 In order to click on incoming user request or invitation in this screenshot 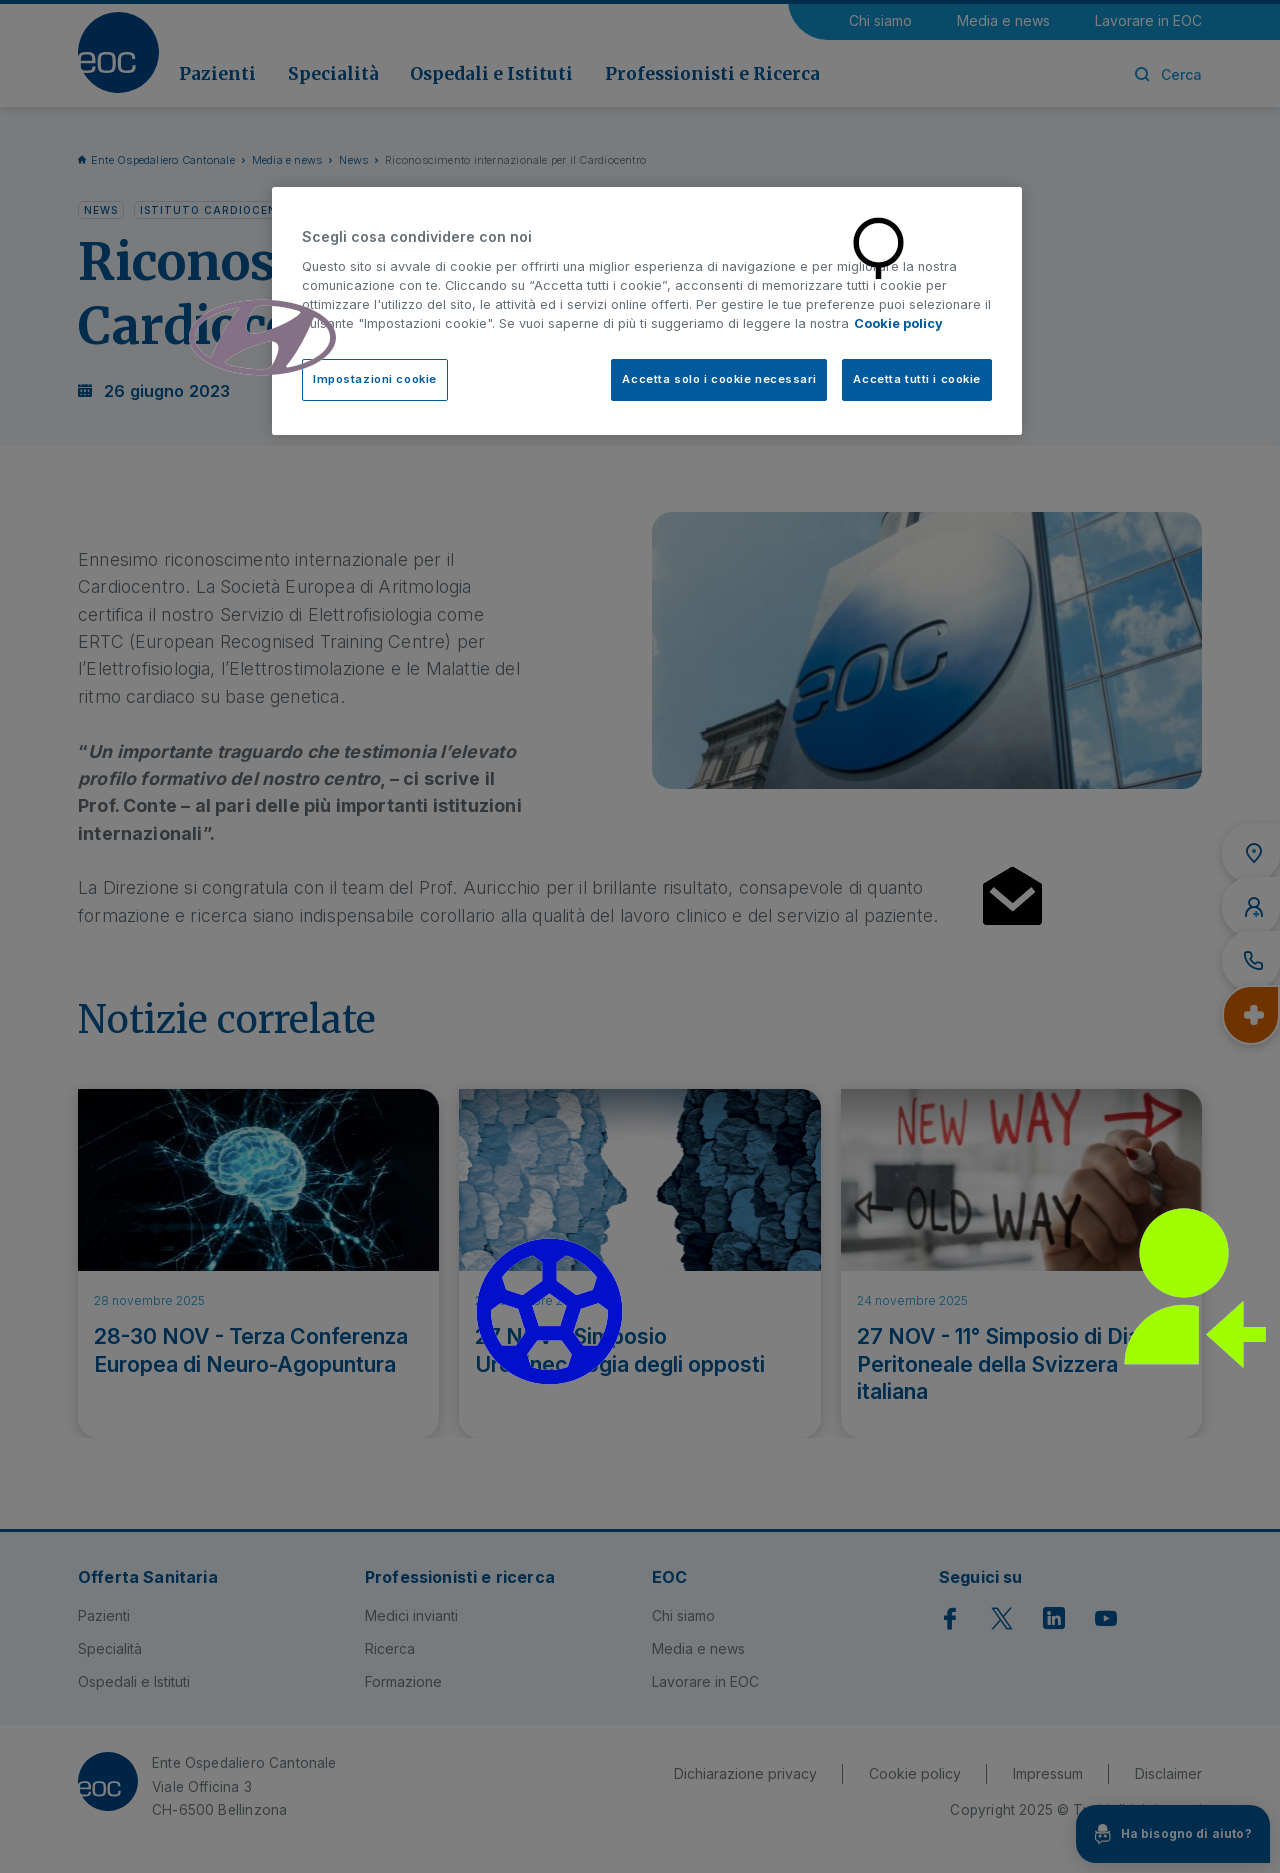, I will do `click(1184, 1290)`.